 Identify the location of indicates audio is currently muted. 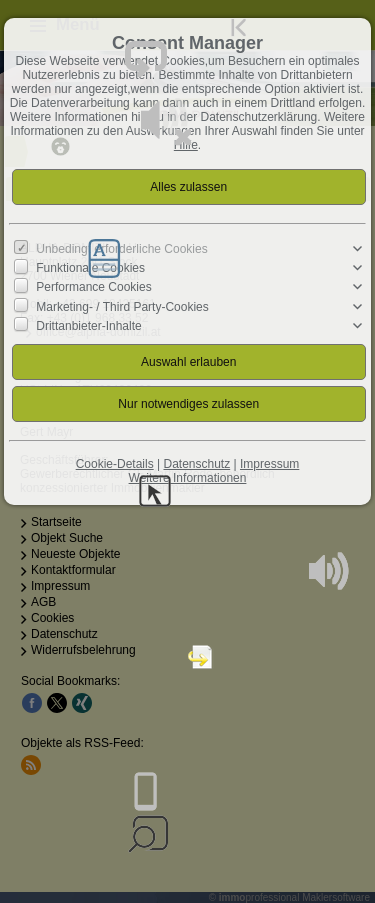
(166, 120).